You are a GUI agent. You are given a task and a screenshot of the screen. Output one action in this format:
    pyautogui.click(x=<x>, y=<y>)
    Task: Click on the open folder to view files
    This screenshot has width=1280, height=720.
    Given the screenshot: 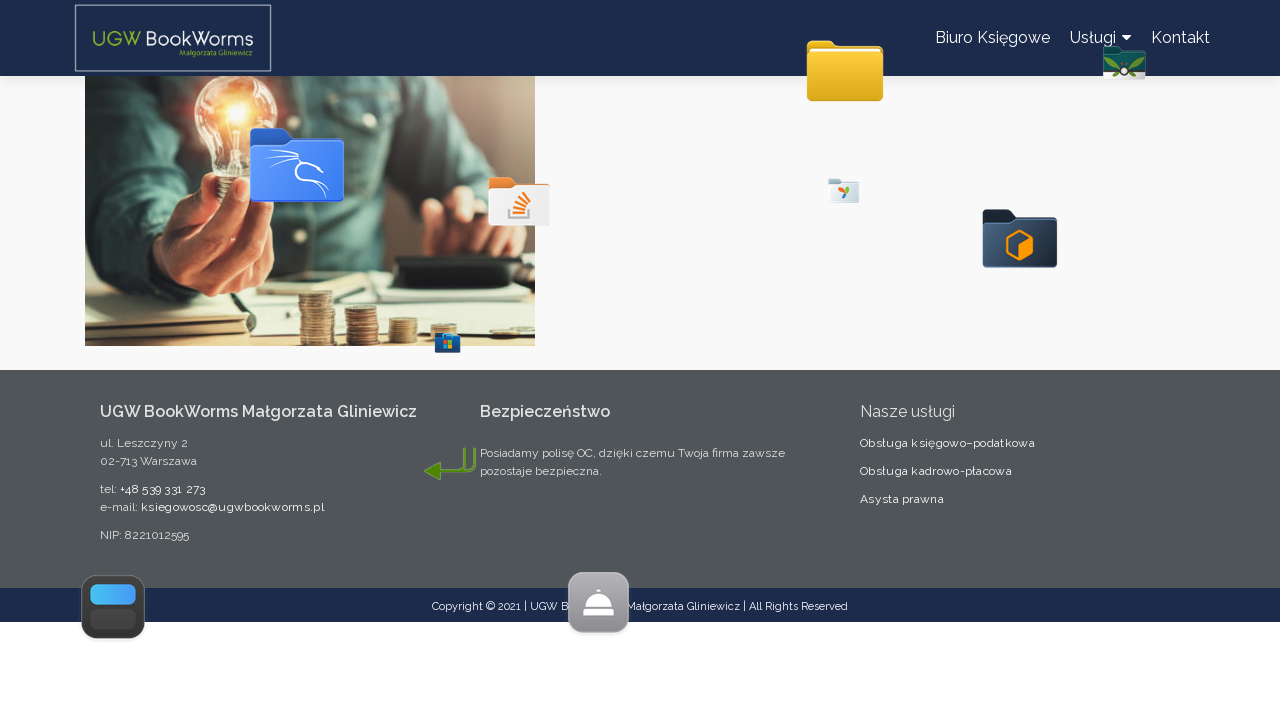 What is the action you would take?
    pyautogui.click(x=845, y=71)
    